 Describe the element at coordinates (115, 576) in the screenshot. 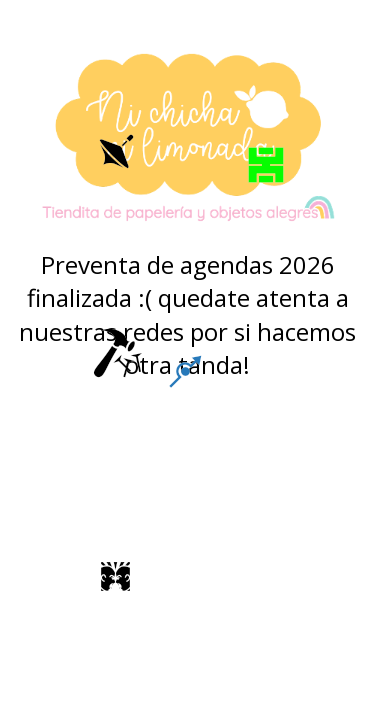

I see `indicates a versus or battle mode` at that location.